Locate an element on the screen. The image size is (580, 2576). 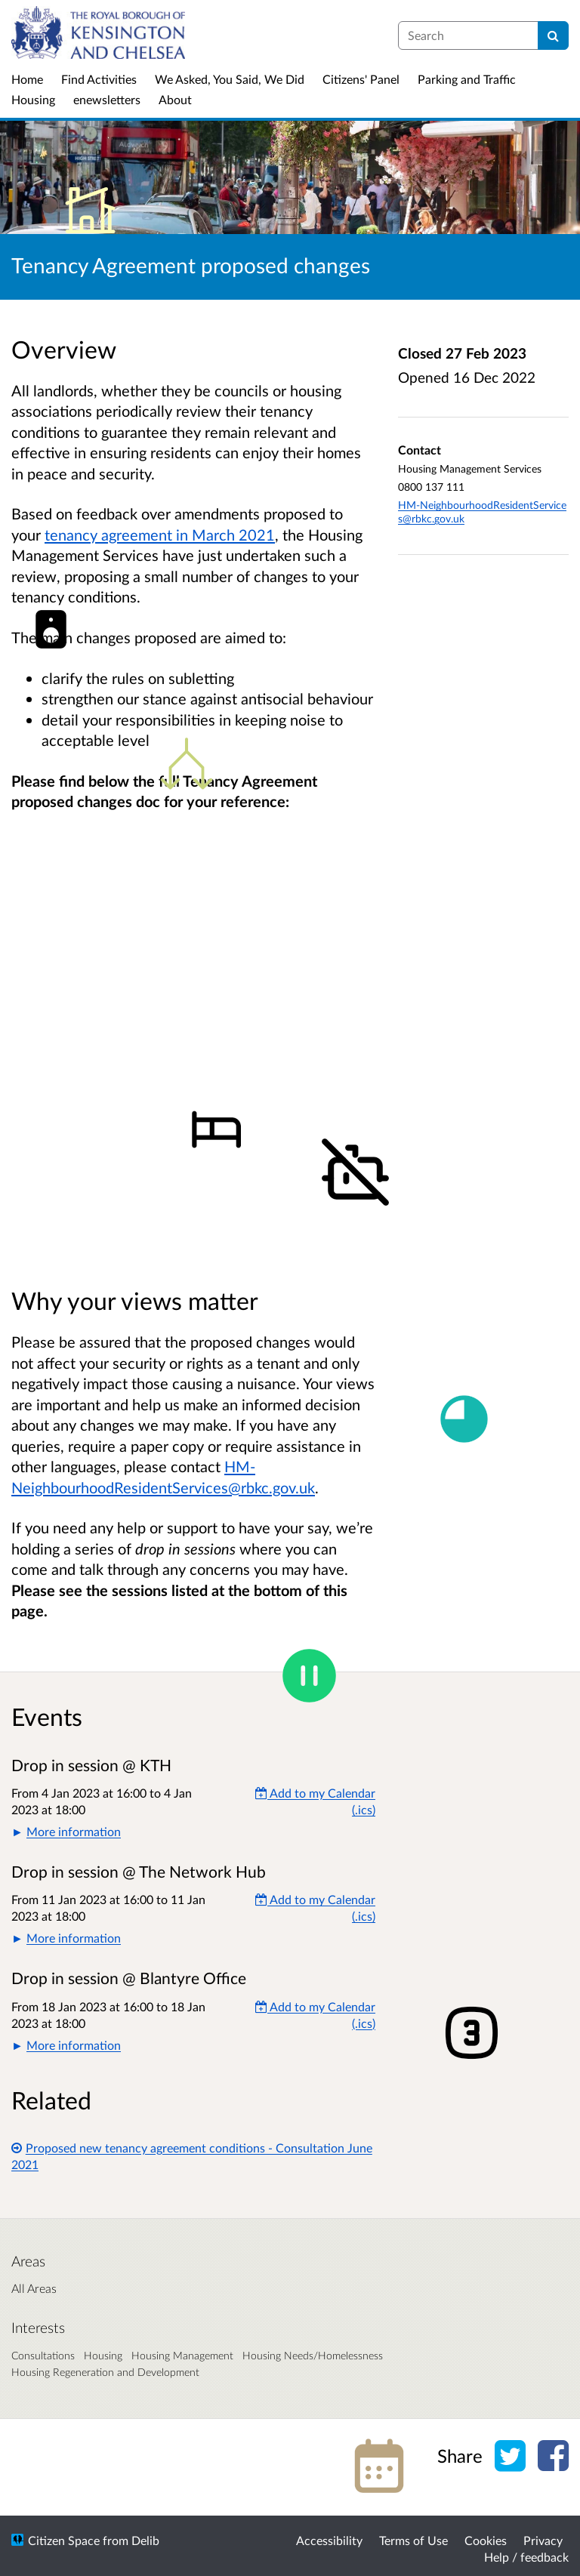
view sleeping or accommodation options is located at coordinates (215, 1129).